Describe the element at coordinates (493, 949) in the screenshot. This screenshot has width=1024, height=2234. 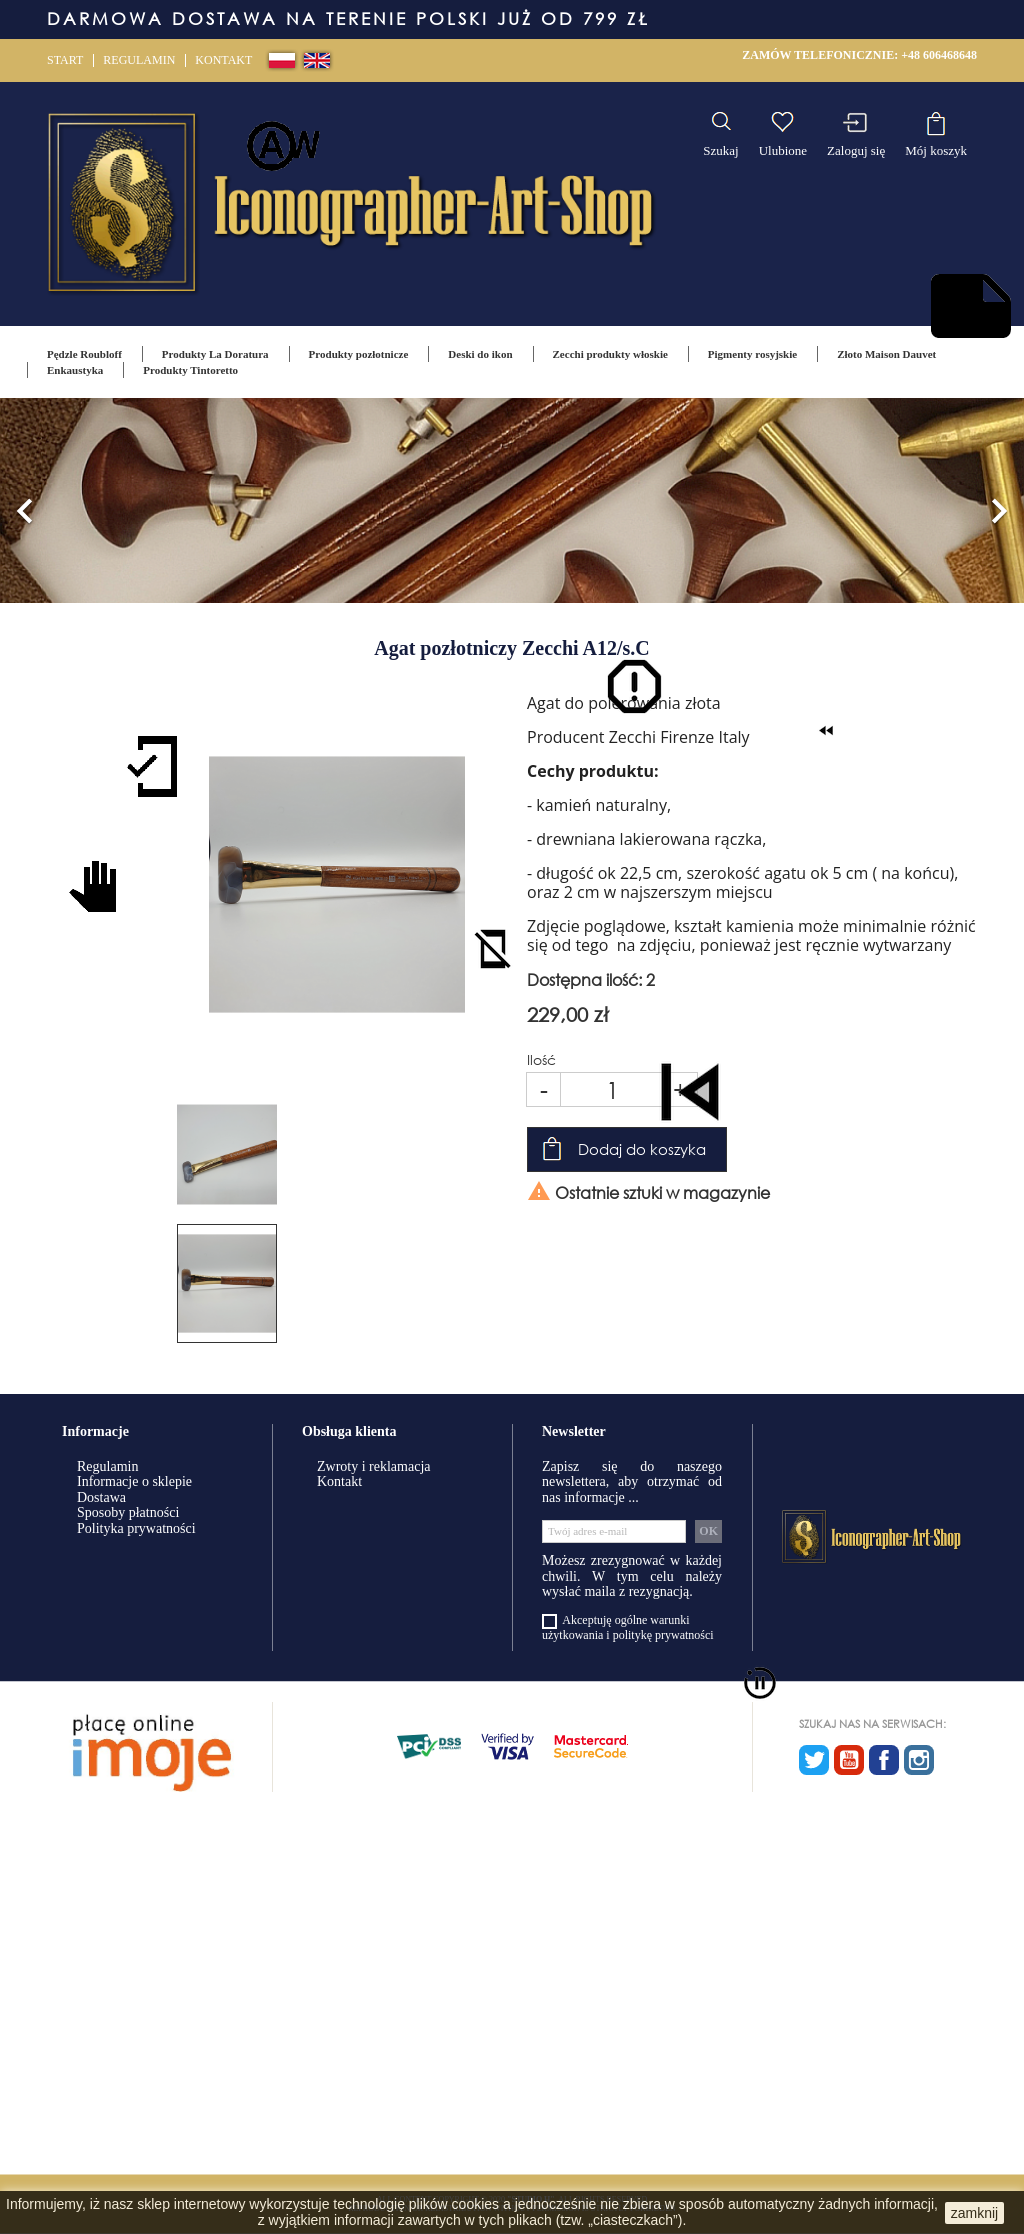
I see `disable mobile device or phone features` at that location.